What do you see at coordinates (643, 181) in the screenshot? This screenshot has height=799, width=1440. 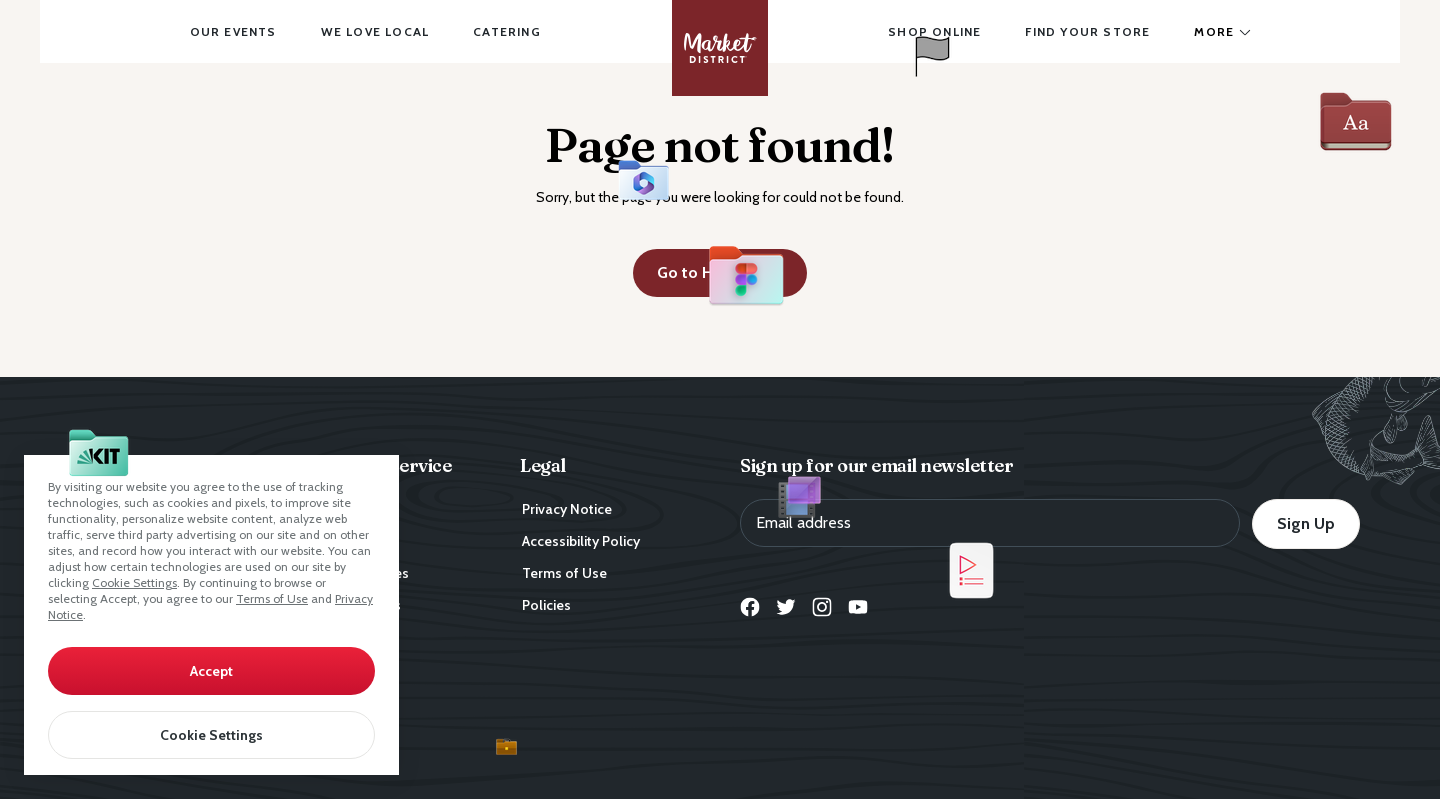 I see `open microsoft 365 files folder` at bounding box center [643, 181].